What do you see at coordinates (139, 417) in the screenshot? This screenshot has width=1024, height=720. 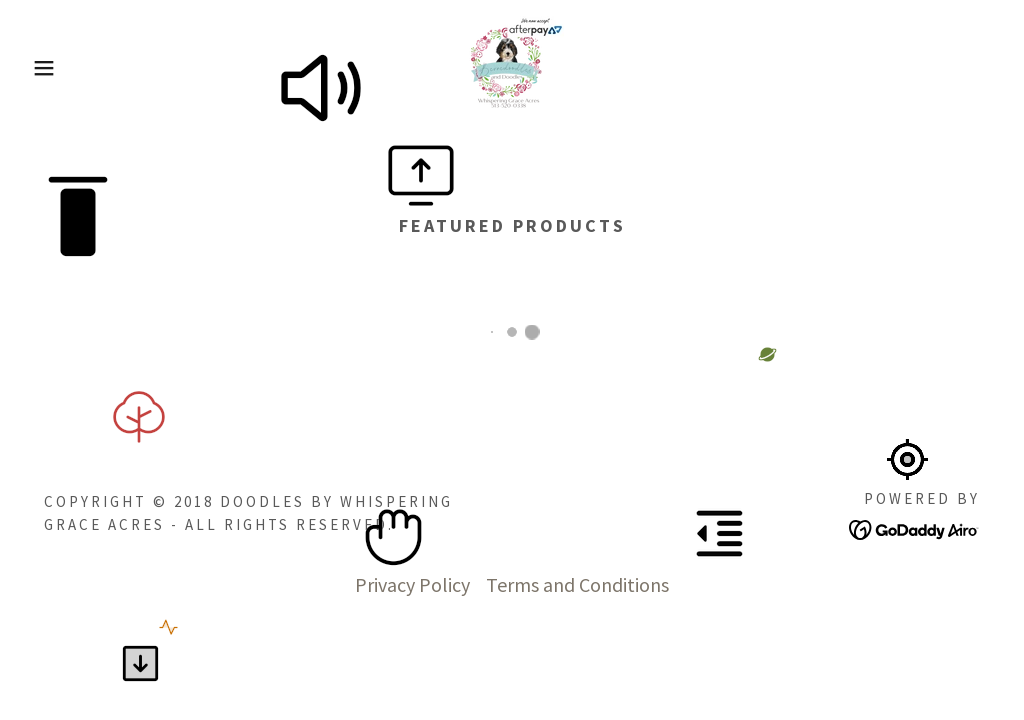 I see `access nature or park-related content` at bounding box center [139, 417].